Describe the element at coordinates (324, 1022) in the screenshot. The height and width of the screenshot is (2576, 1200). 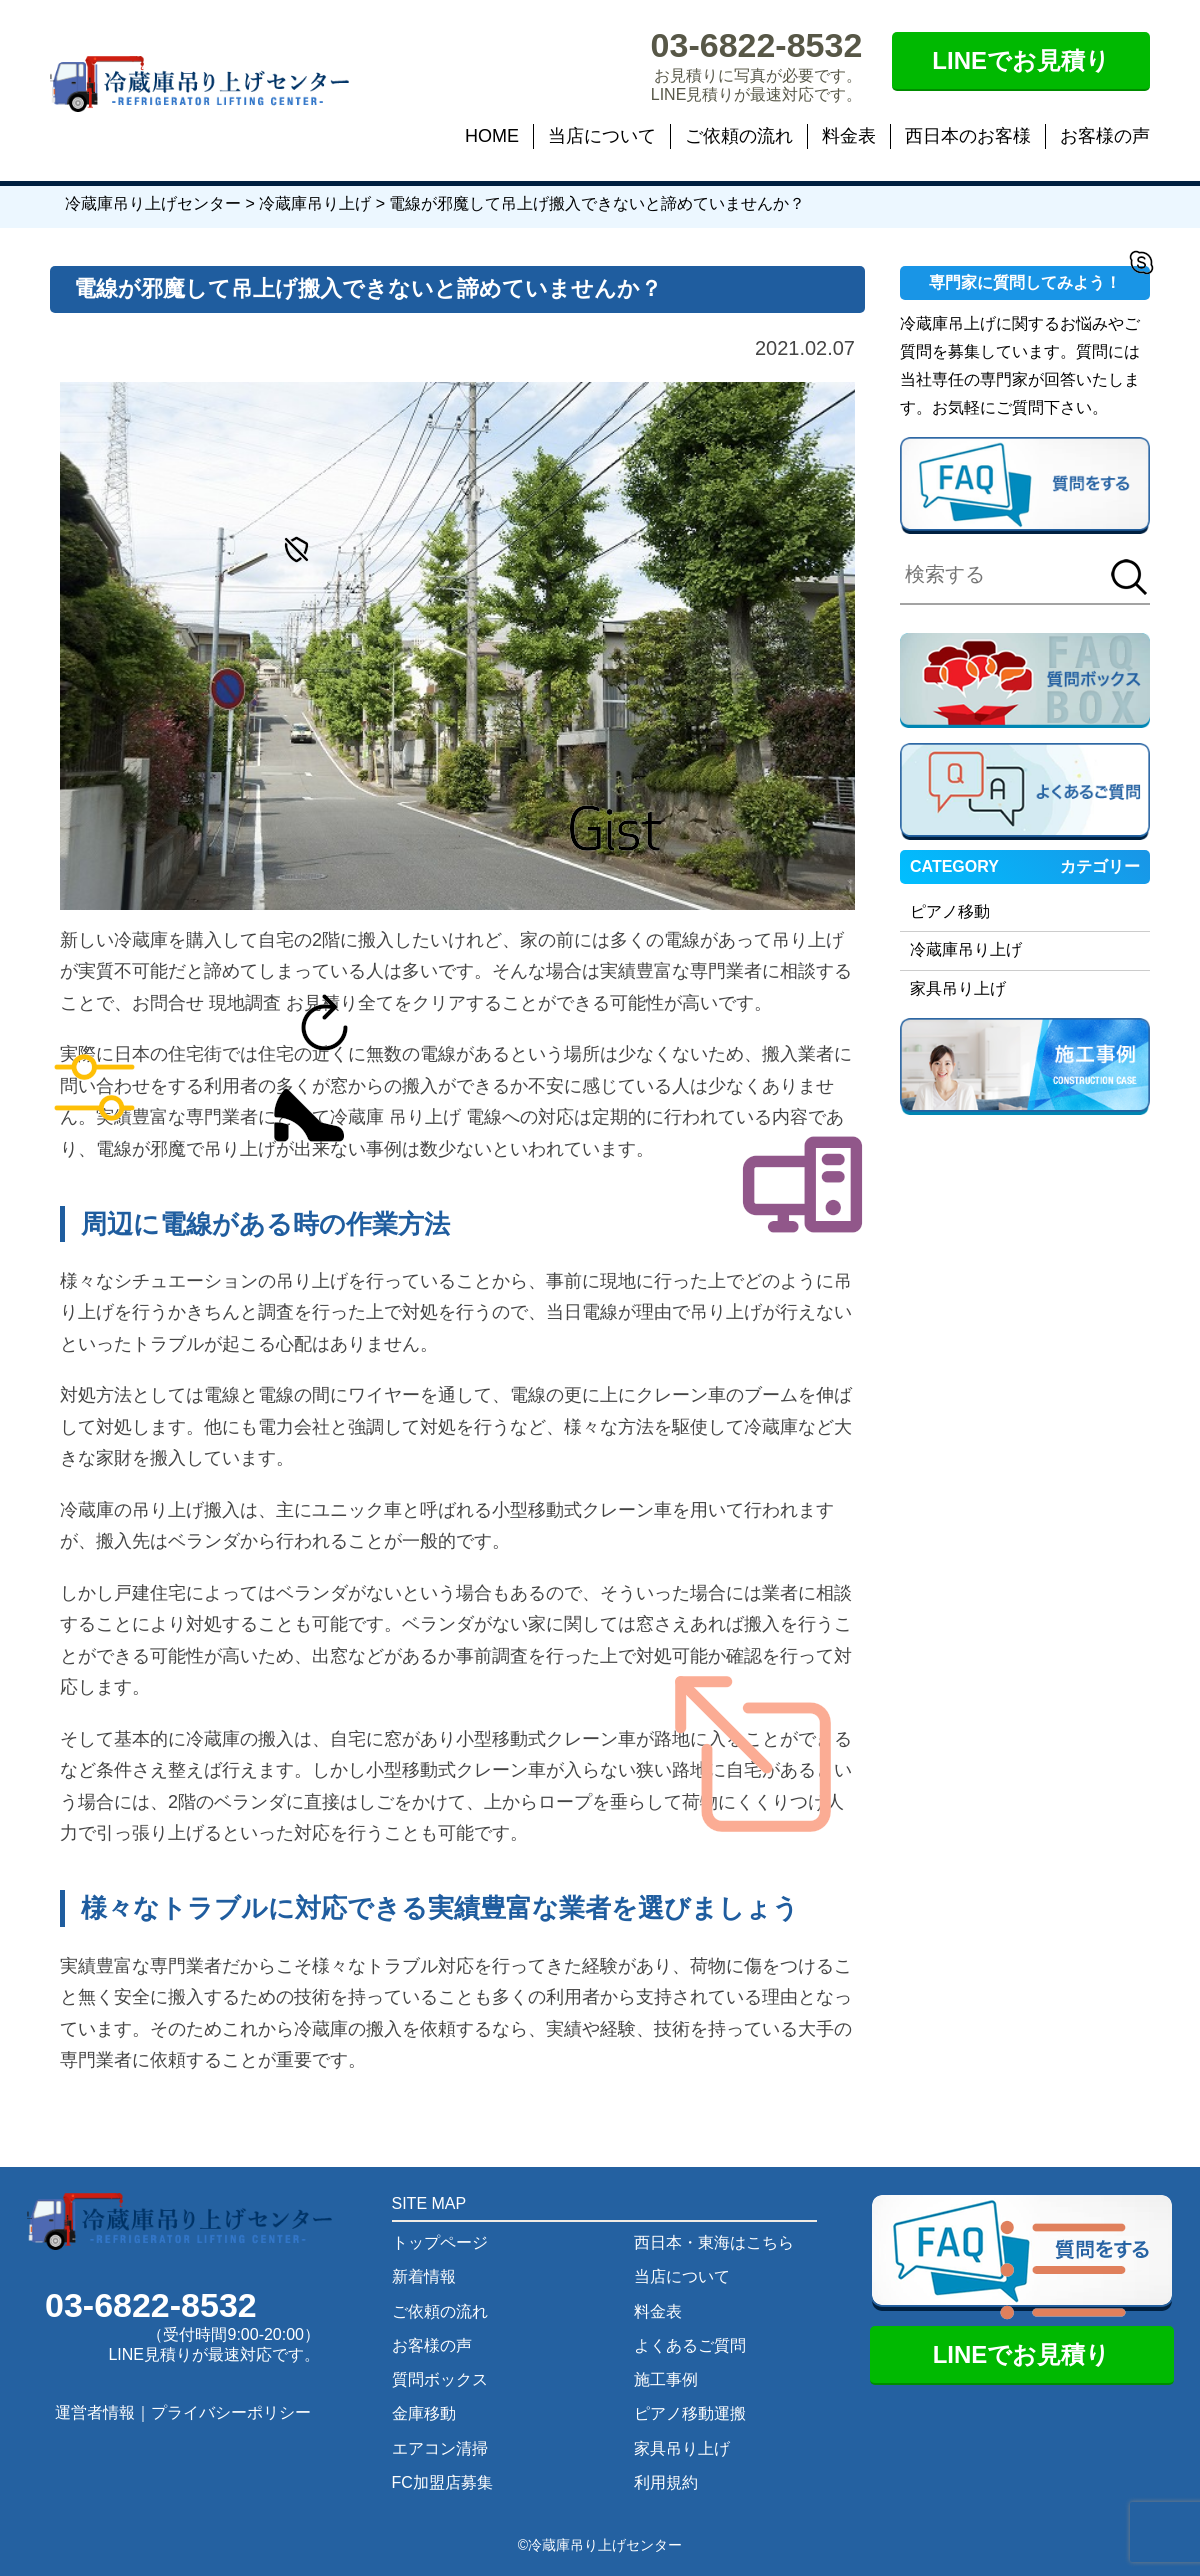
I see `refresh or reload the current page` at that location.